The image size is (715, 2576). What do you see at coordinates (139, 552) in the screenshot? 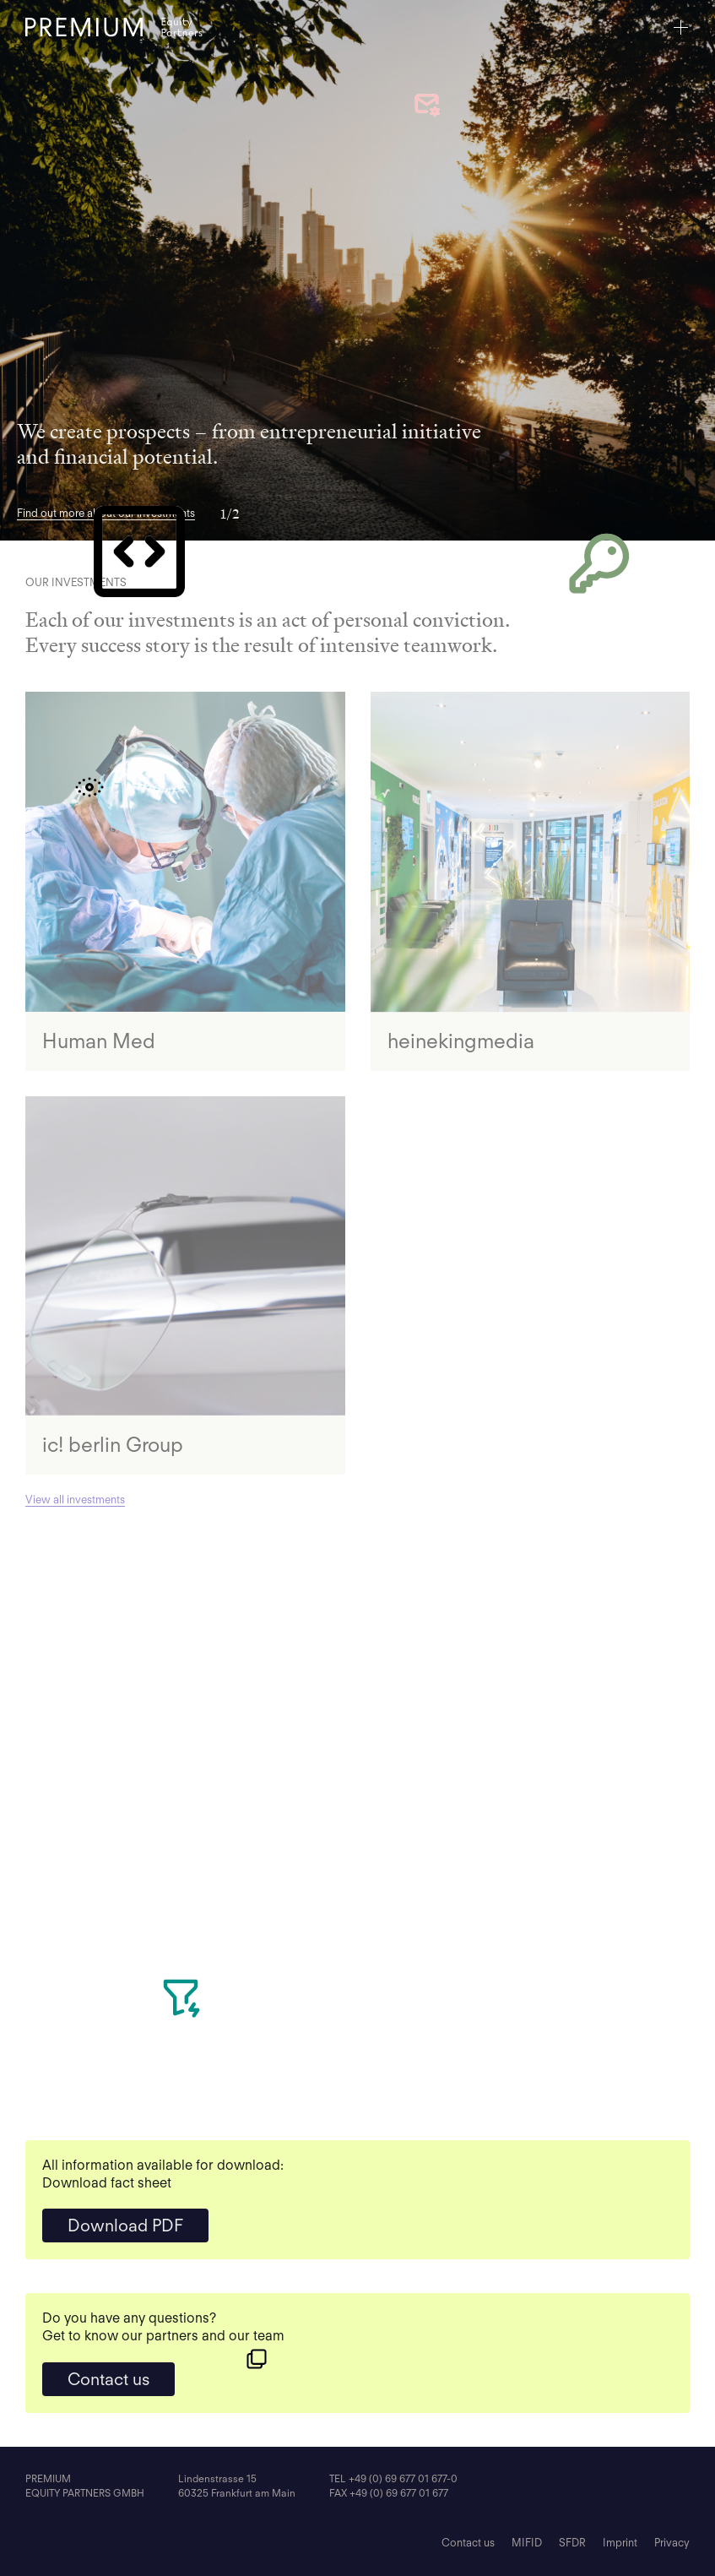
I see `view source code` at bounding box center [139, 552].